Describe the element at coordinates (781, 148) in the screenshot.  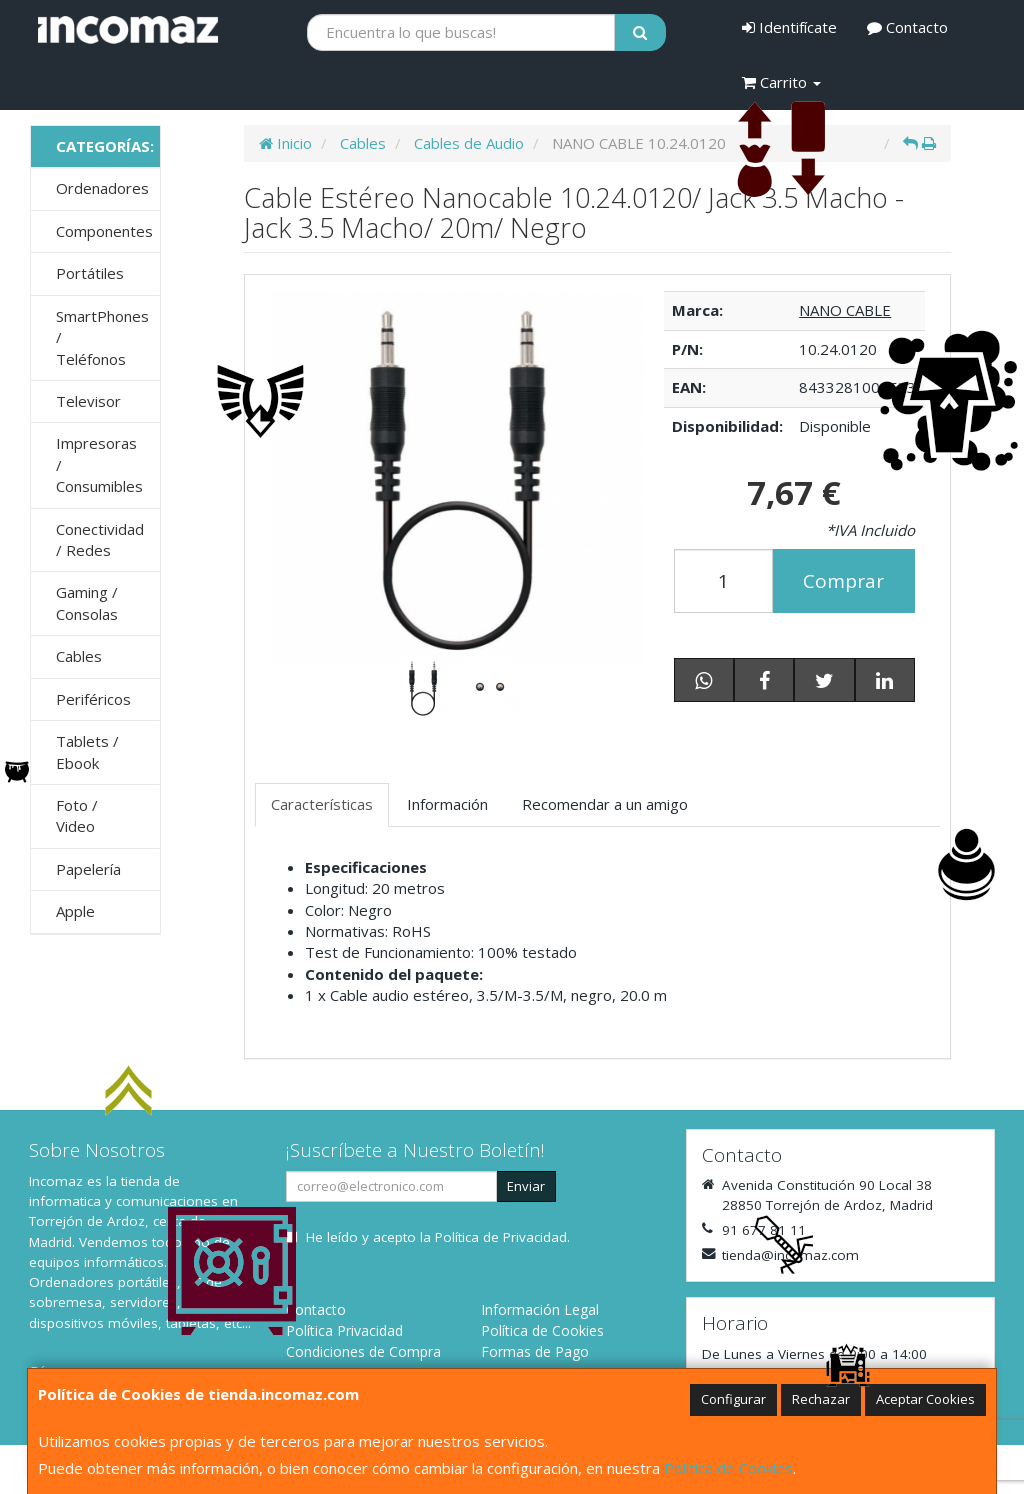
I see `purchase in-game cards or items` at that location.